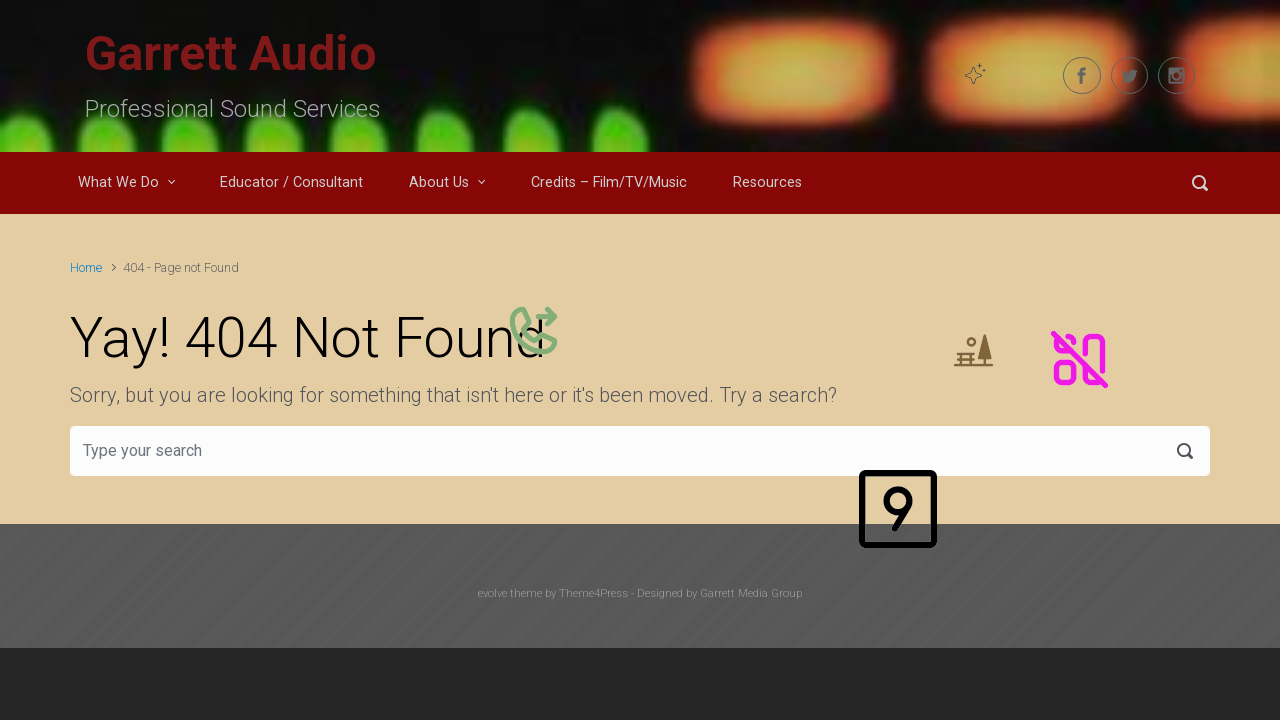 Image resolution: width=1280 pixels, height=720 pixels. What do you see at coordinates (973, 352) in the screenshot?
I see `view nearby parks or green spaces` at bounding box center [973, 352].